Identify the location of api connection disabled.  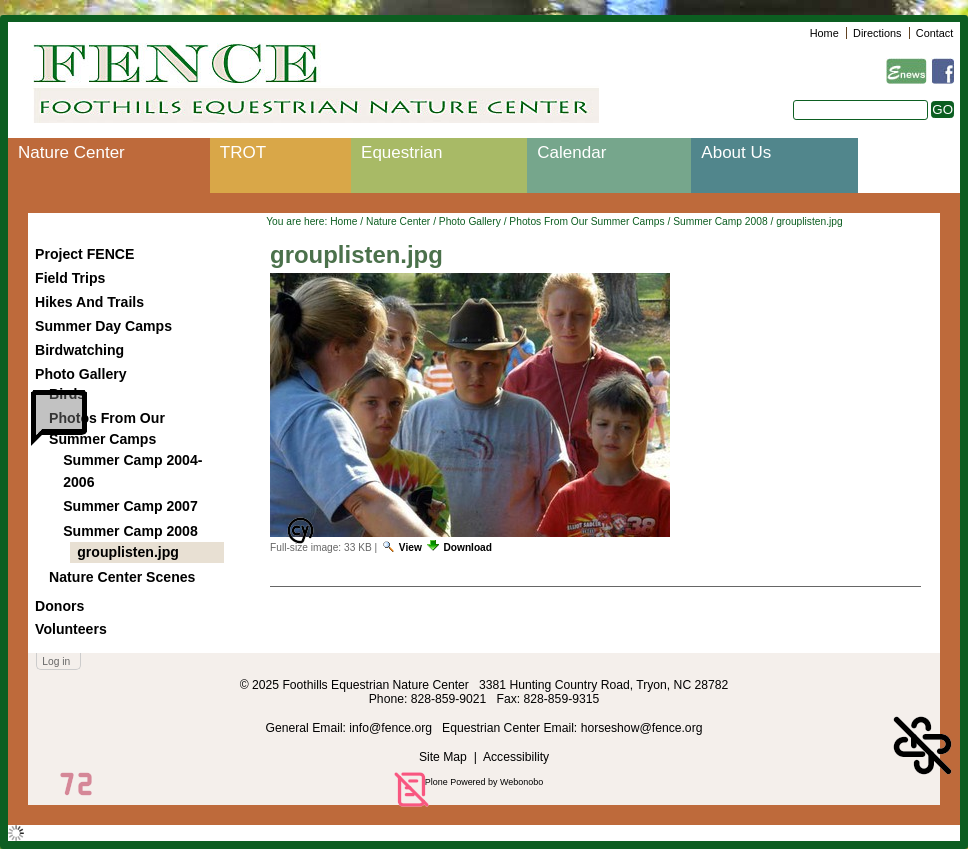
(922, 745).